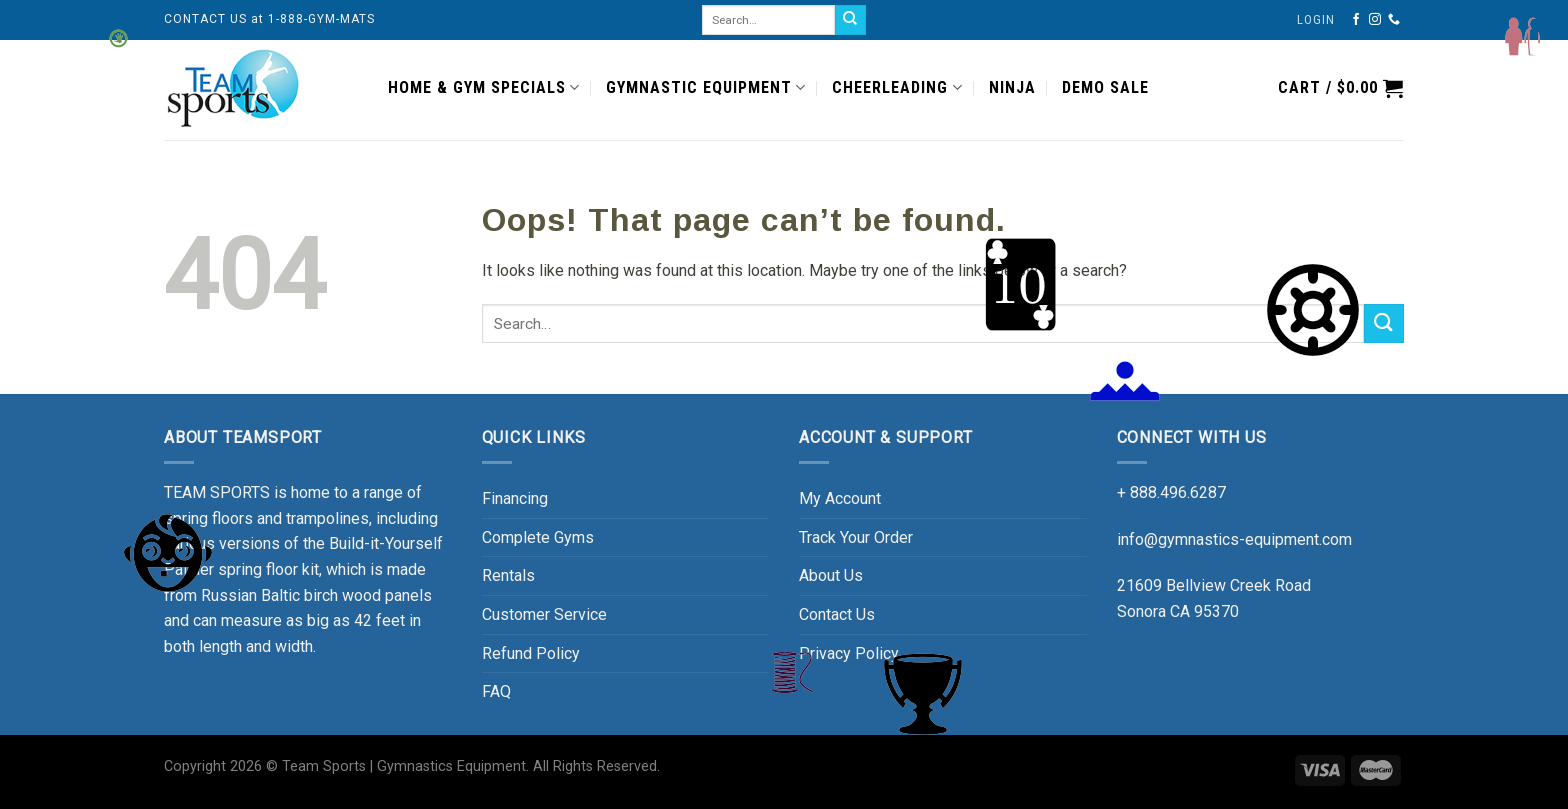 The width and height of the screenshot is (1568, 809). What do you see at coordinates (1523, 36) in the screenshot?
I see `indicates a follower or companion is active` at bounding box center [1523, 36].